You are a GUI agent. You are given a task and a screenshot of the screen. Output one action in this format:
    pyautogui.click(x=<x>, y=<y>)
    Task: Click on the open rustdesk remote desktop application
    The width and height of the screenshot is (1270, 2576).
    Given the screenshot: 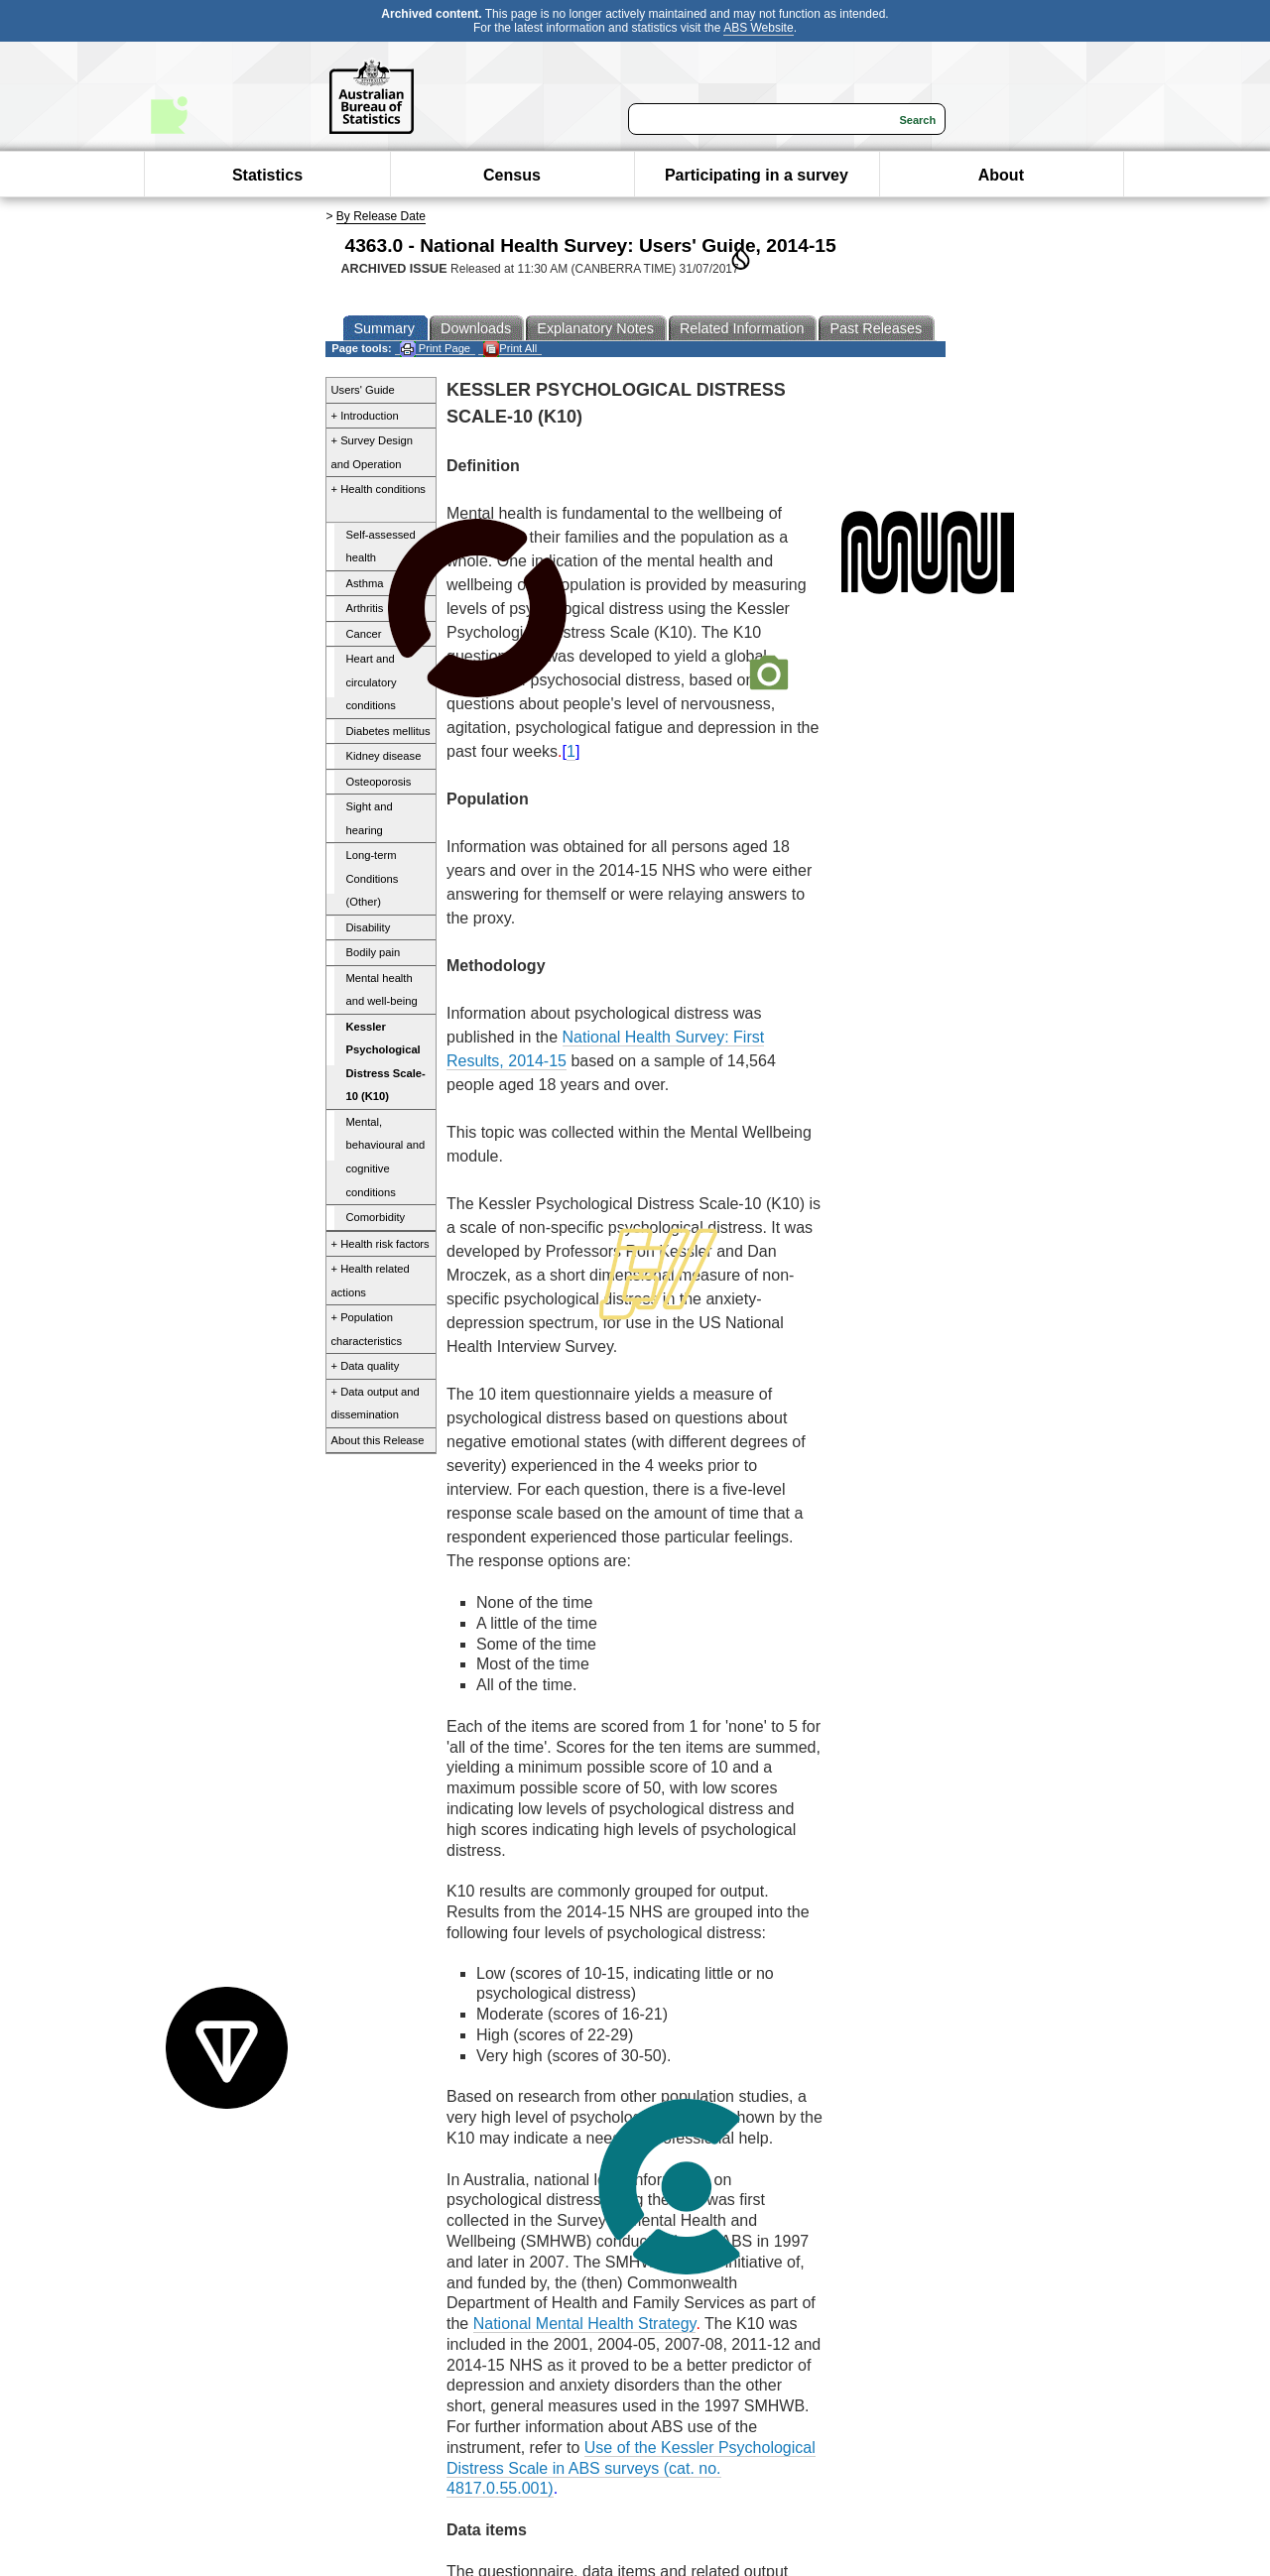 What is the action you would take?
    pyautogui.click(x=477, y=608)
    